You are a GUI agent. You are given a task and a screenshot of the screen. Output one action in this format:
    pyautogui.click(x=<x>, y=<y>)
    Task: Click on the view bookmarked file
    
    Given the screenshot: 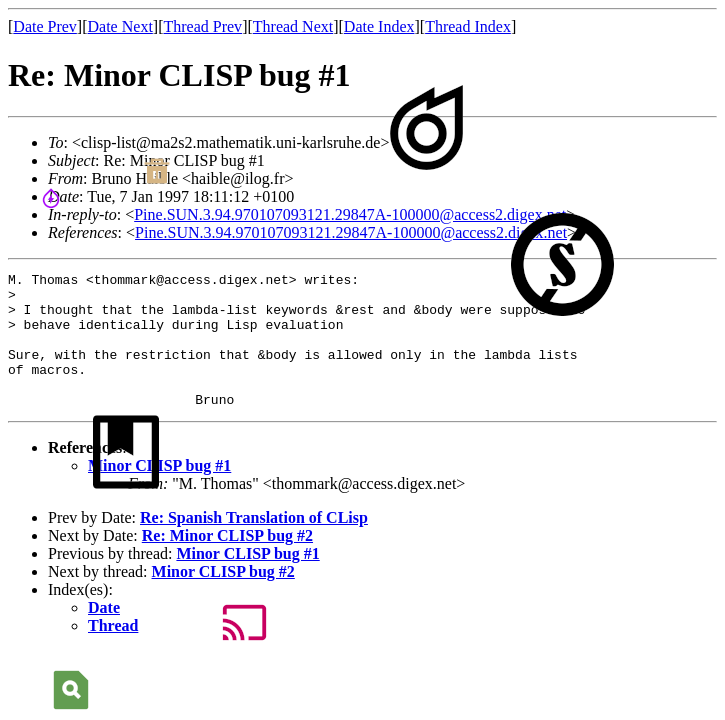 What is the action you would take?
    pyautogui.click(x=126, y=452)
    